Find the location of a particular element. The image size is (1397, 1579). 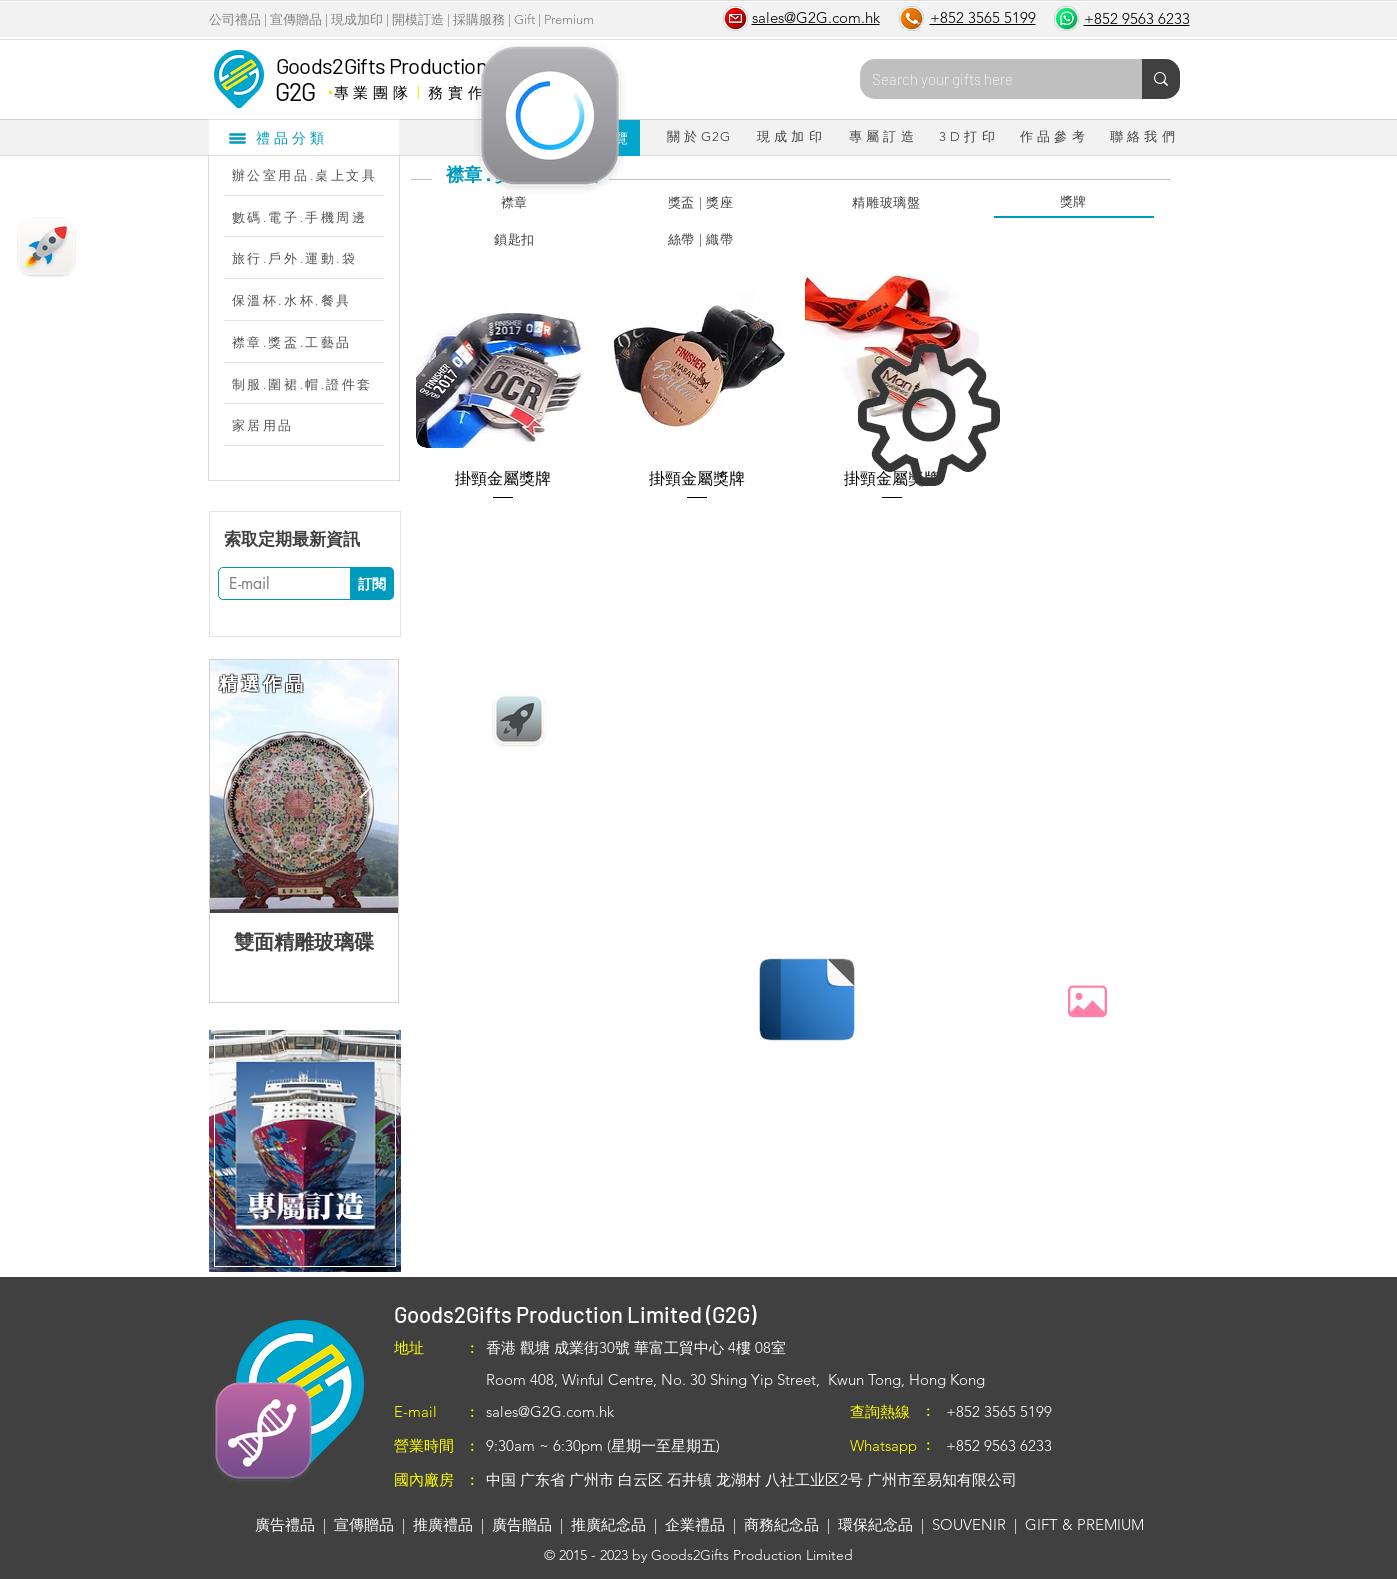

open science and education applications is located at coordinates (263, 1430).